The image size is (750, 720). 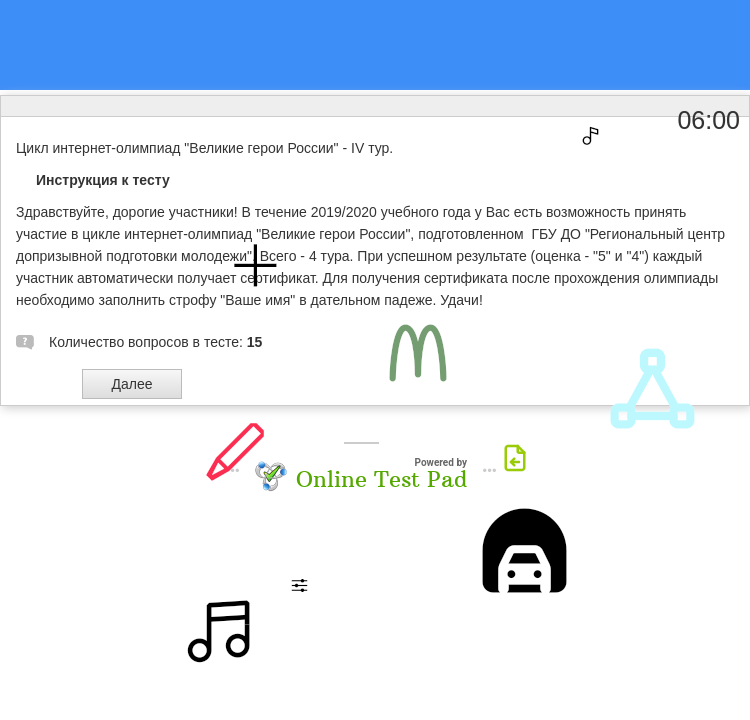 What do you see at coordinates (524, 550) in the screenshot?
I see `indicates tunnel or underground passage ahead` at bounding box center [524, 550].